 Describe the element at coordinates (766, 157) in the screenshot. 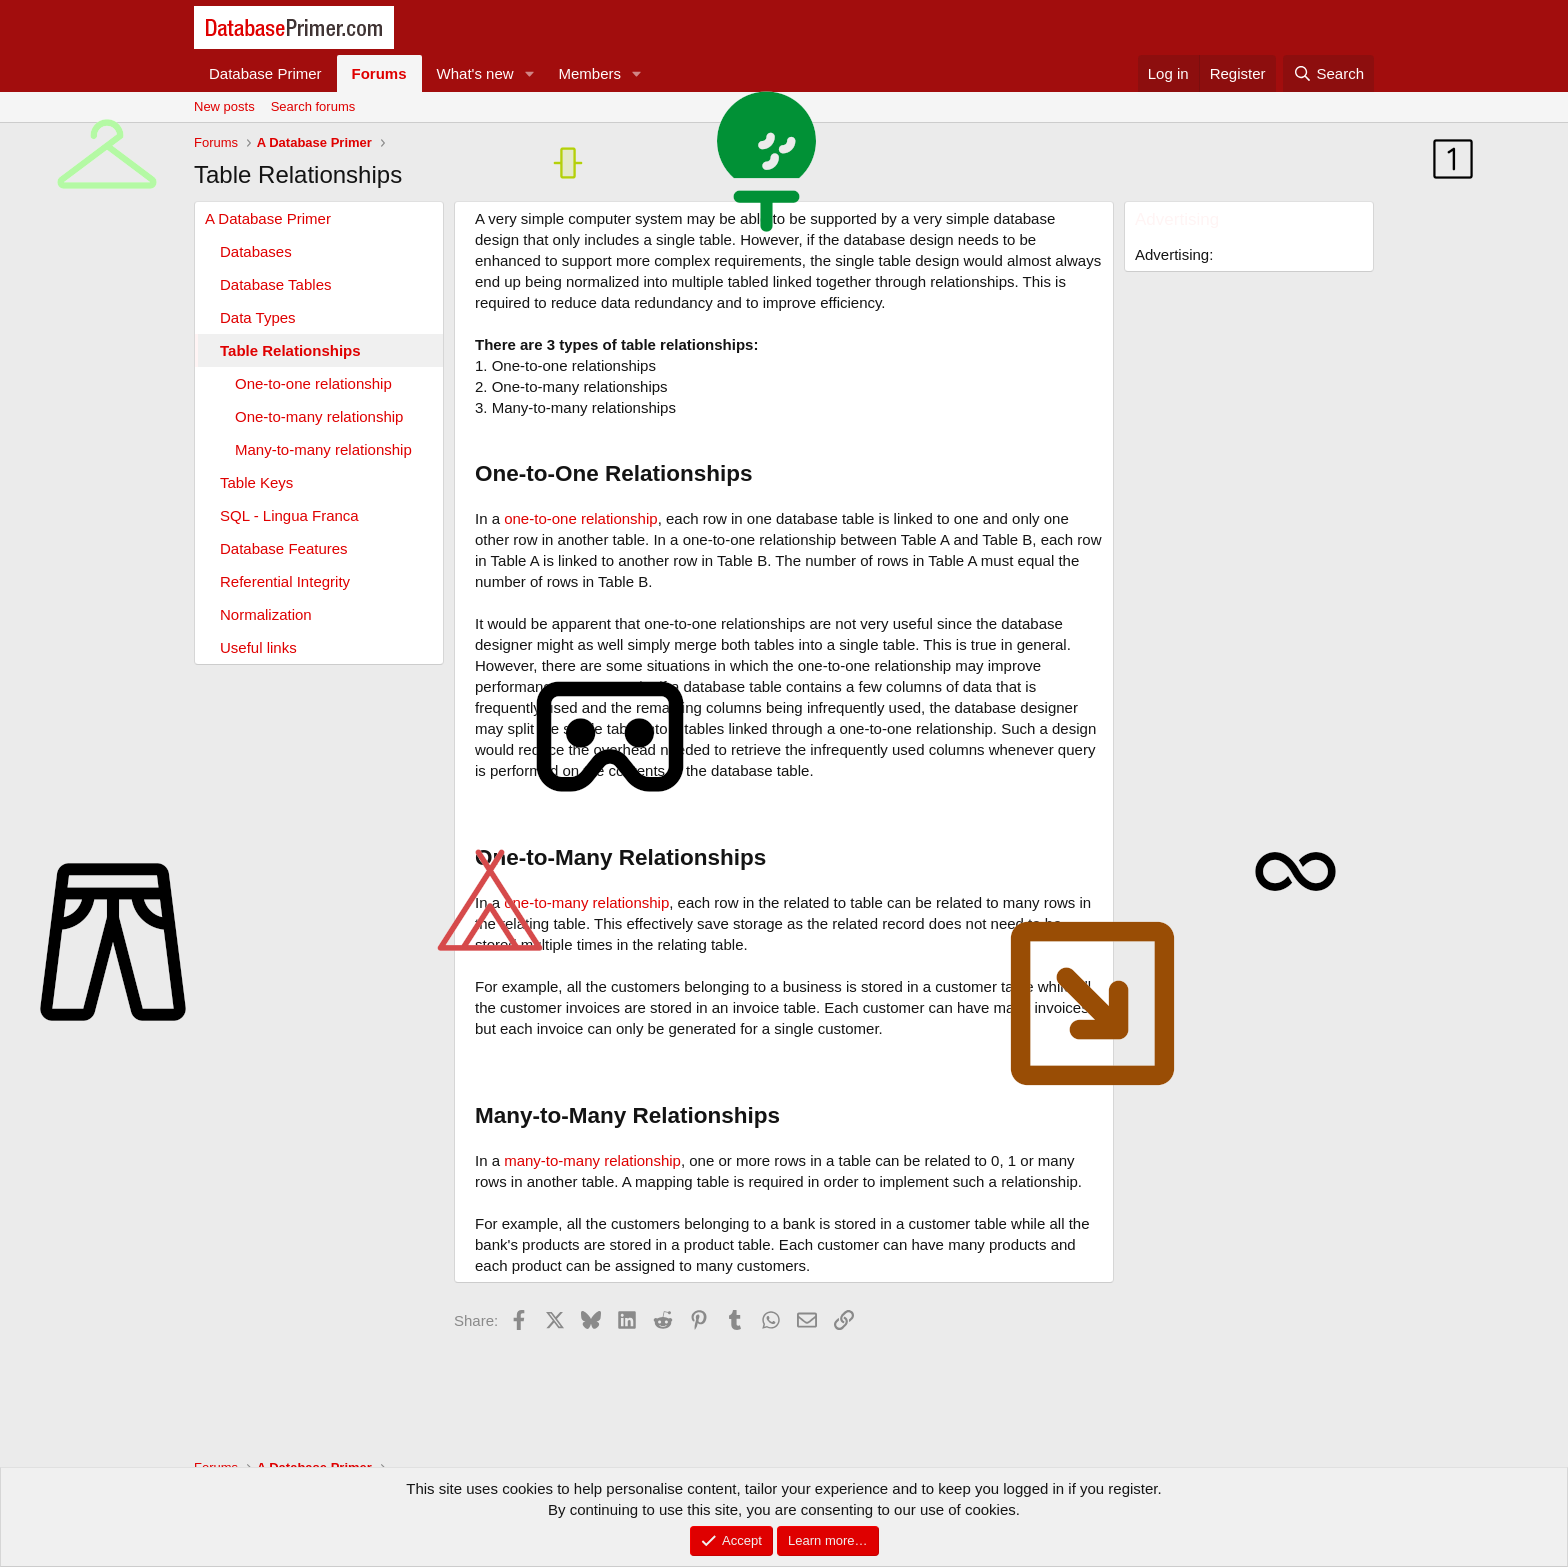

I see `access golf or sports-related features` at that location.